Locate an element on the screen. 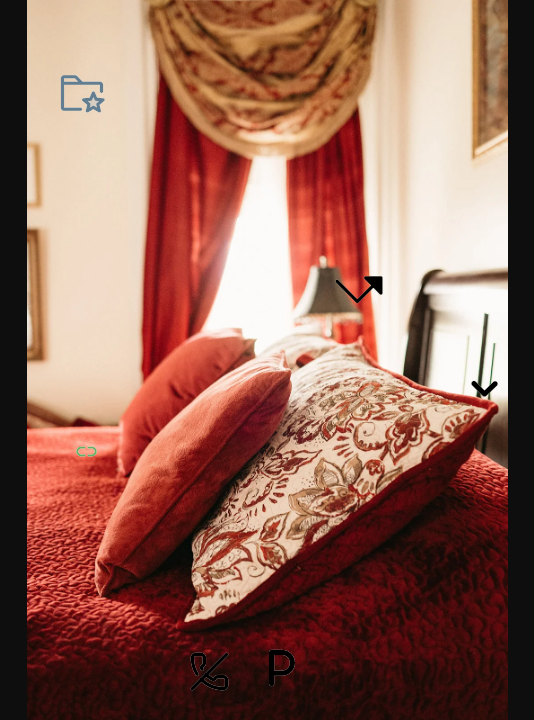 The image size is (534, 720). reply to a message or email is located at coordinates (359, 288).